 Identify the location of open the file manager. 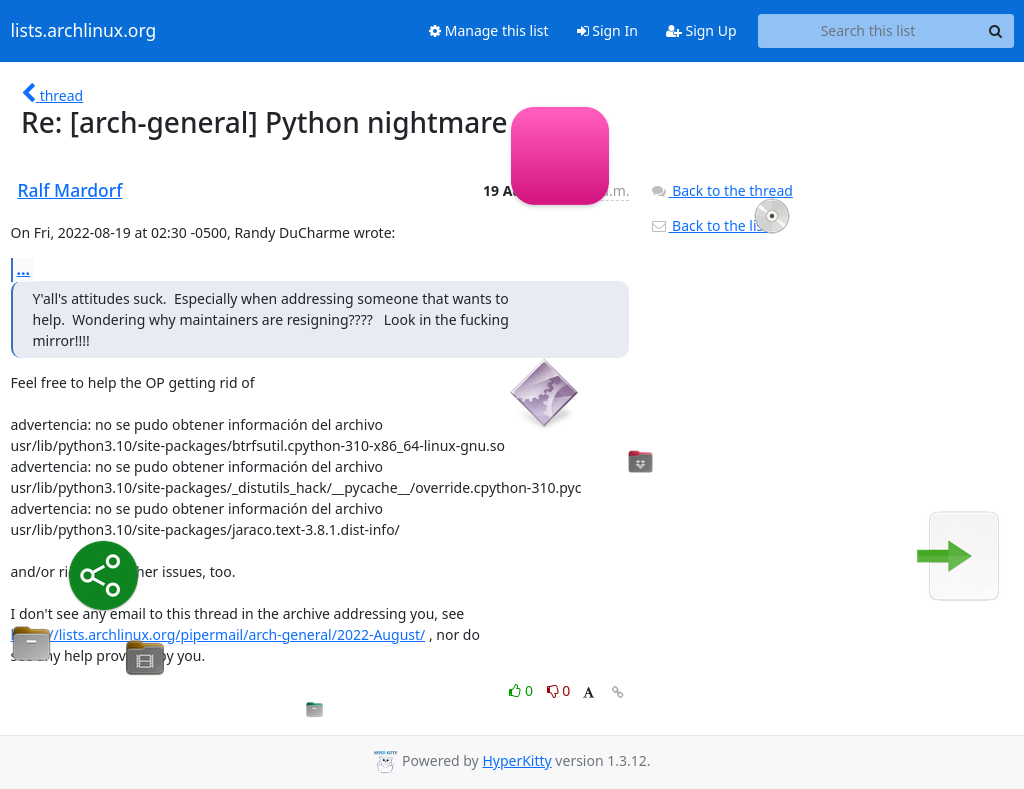
(314, 709).